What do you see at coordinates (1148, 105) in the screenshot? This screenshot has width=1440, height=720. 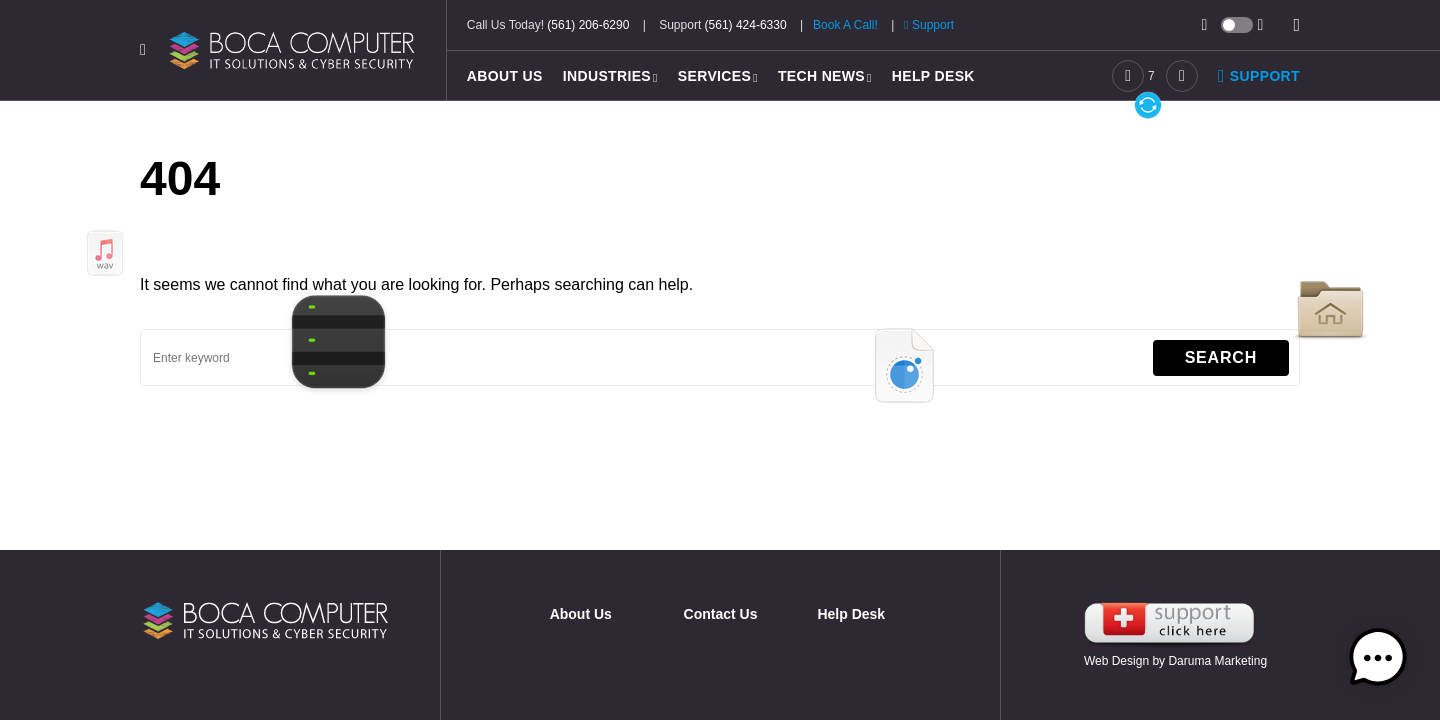 I see `indicates file is currently syncing with Insync` at bounding box center [1148, 105].